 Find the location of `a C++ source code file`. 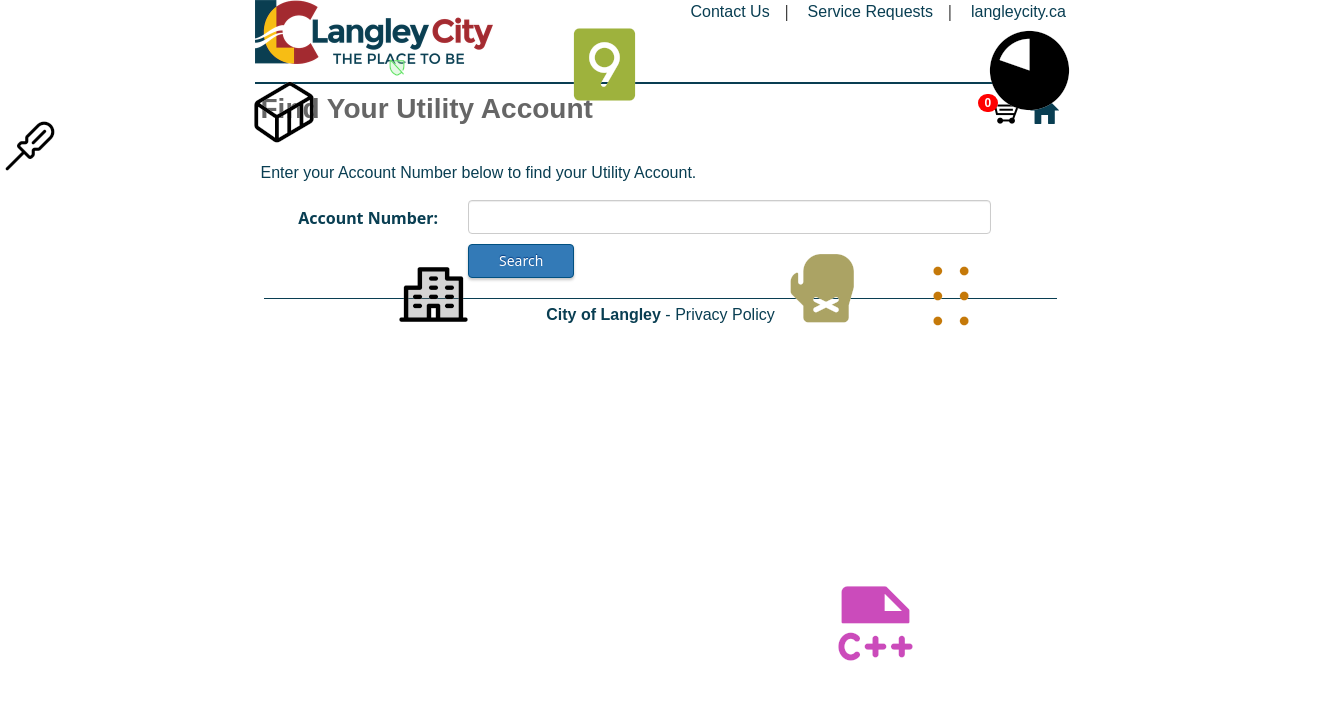

a C++ source code file is located at coordinates (875, 626).